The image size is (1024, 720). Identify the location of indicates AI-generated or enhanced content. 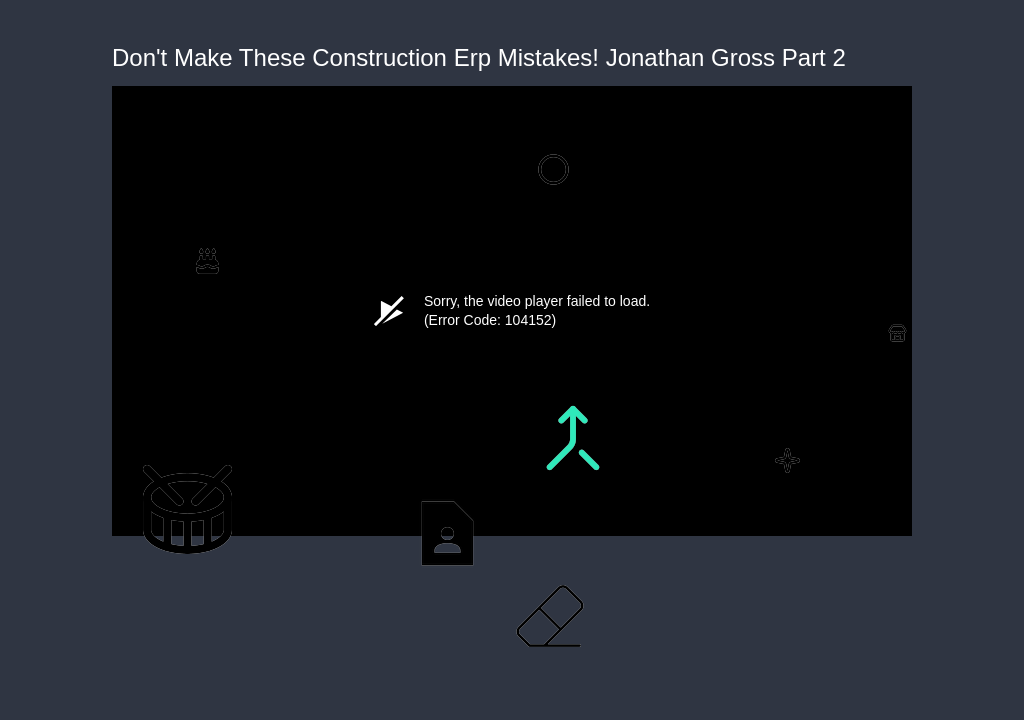
(787, 460).